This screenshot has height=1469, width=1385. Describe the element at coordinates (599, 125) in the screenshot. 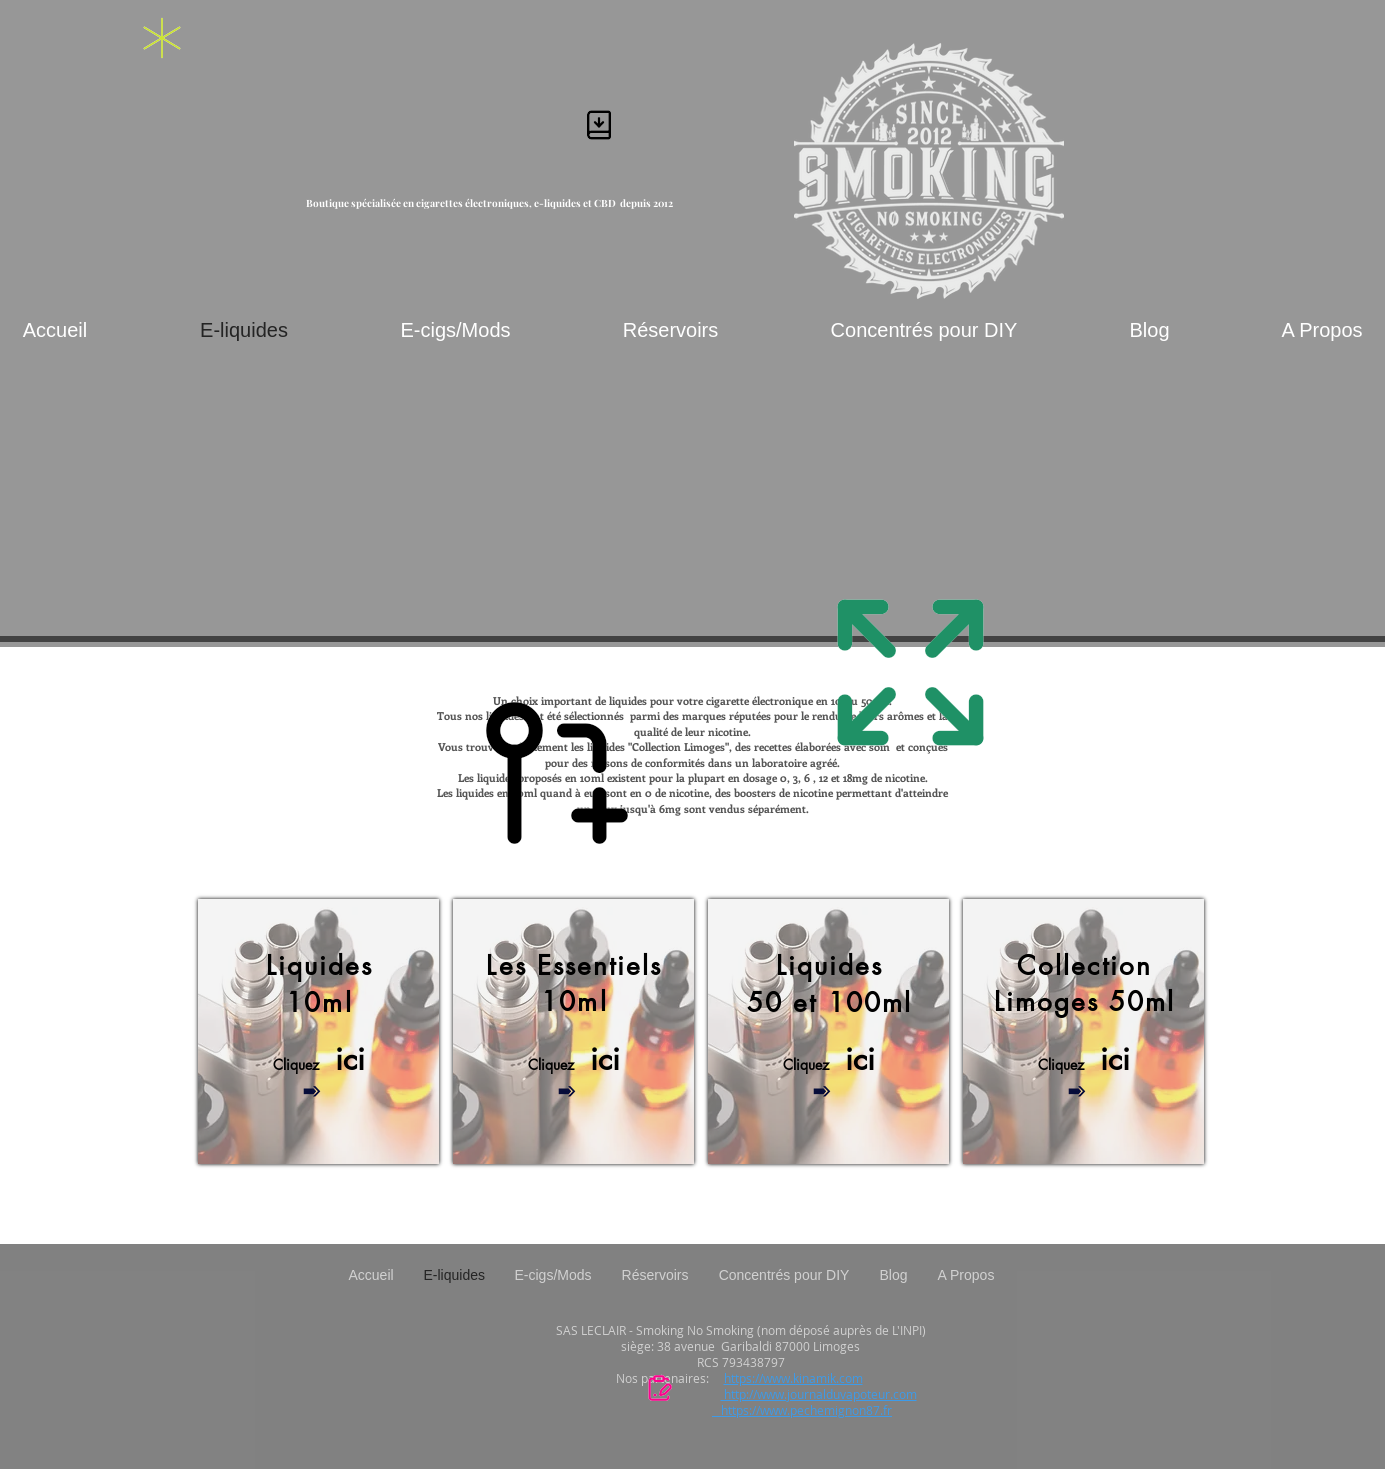

I see `download a book or ebook` at that location.